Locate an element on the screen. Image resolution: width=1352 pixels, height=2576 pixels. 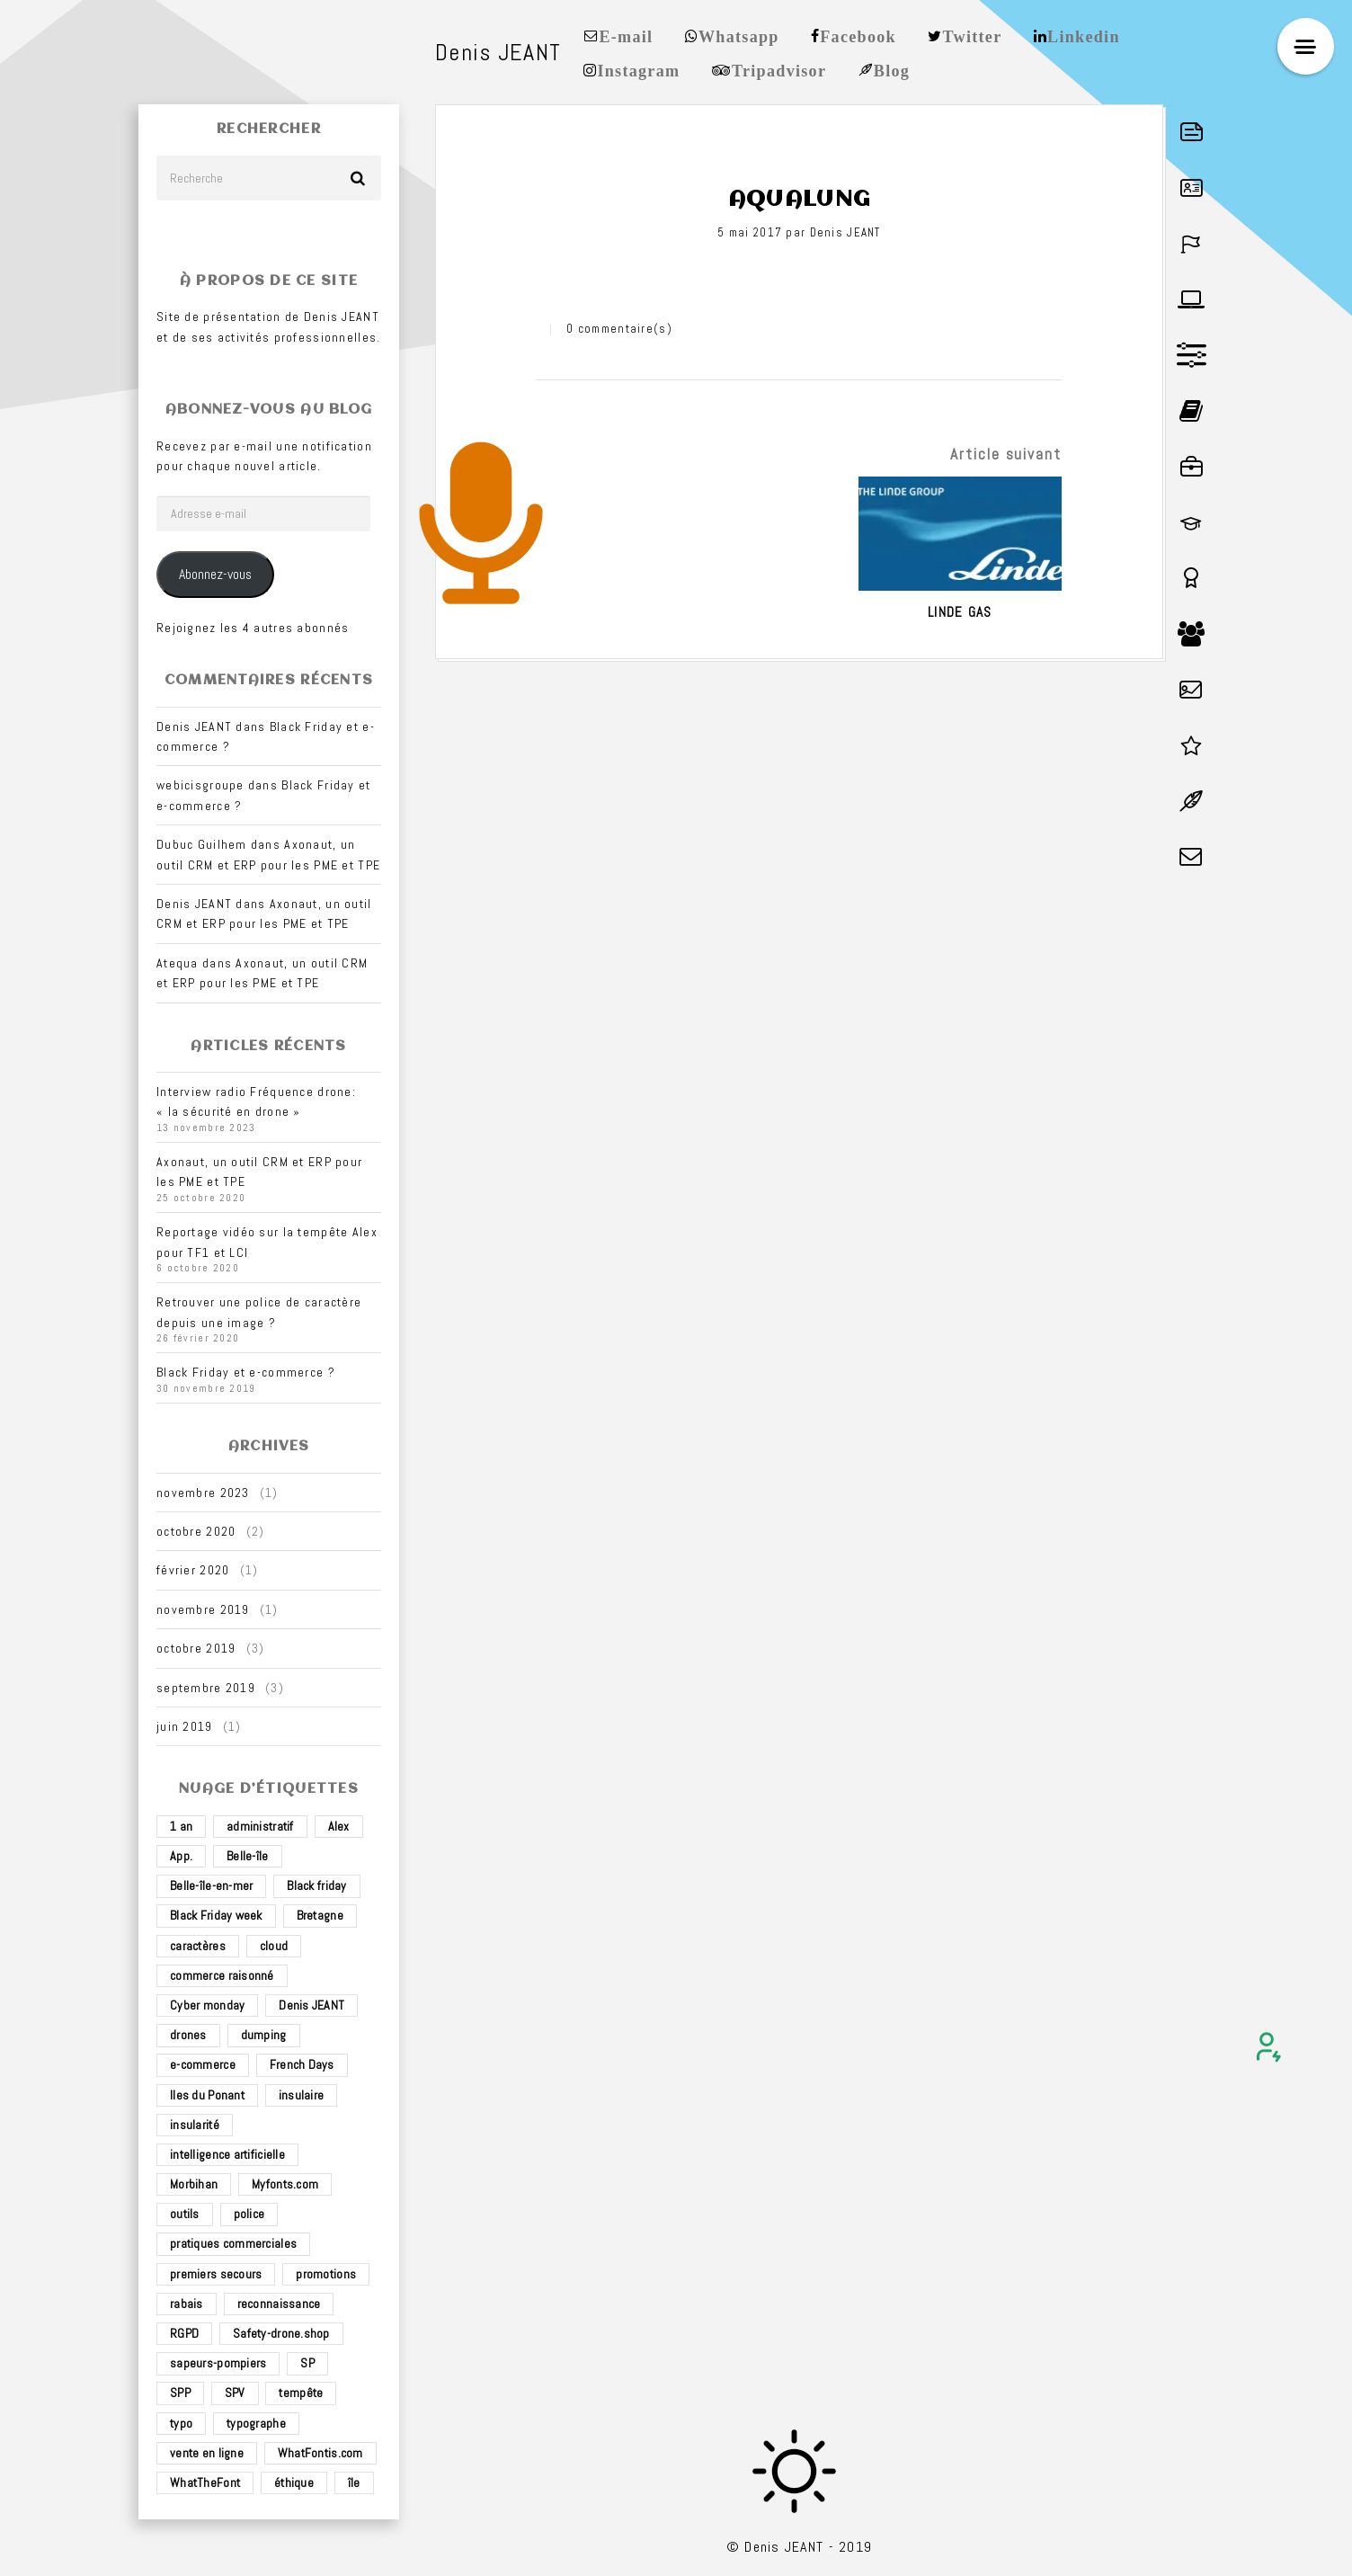
user account with quick actions is located at coordinates (1267, 2046).